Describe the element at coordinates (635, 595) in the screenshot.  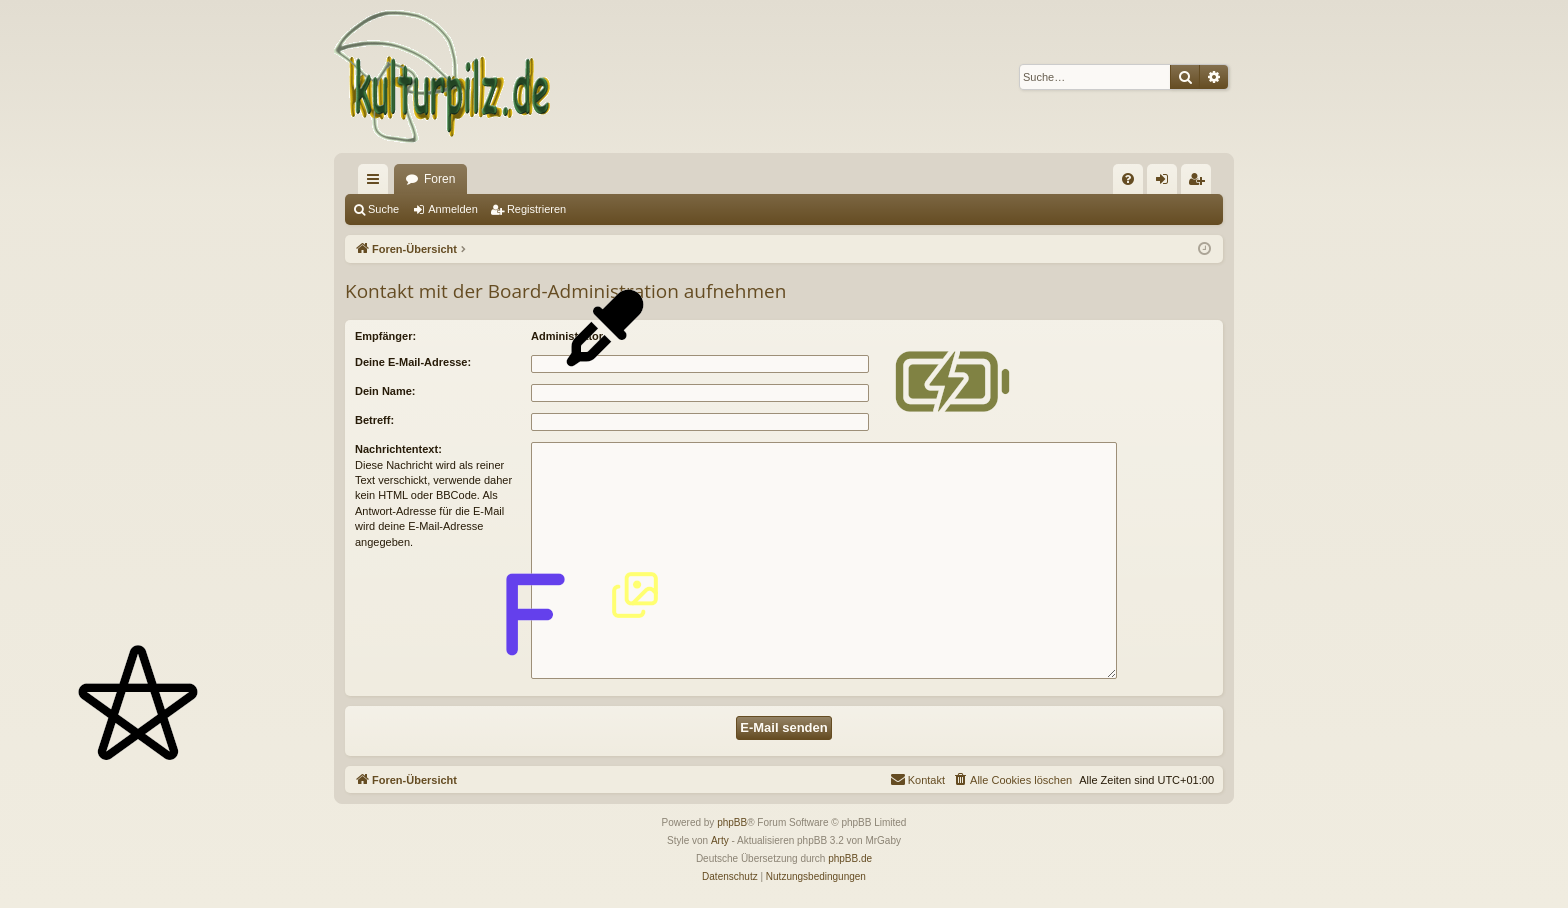
I see `view photo gallery` at that location.